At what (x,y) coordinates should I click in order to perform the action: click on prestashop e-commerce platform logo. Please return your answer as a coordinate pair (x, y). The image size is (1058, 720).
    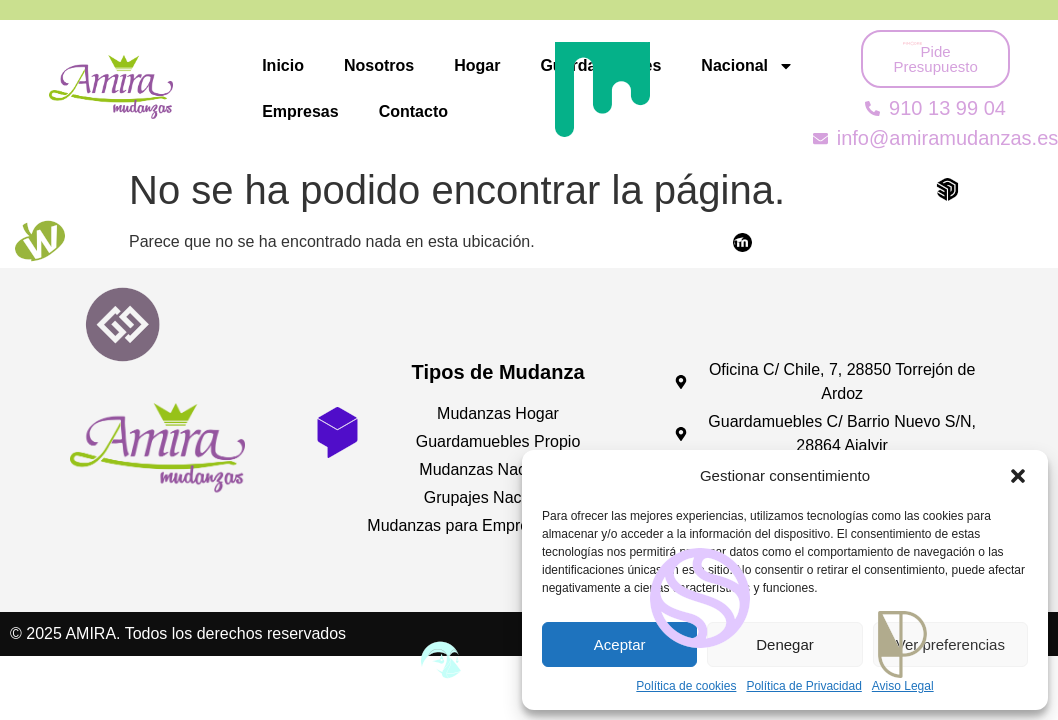
    Looking at the image, I should click on (441, 660).